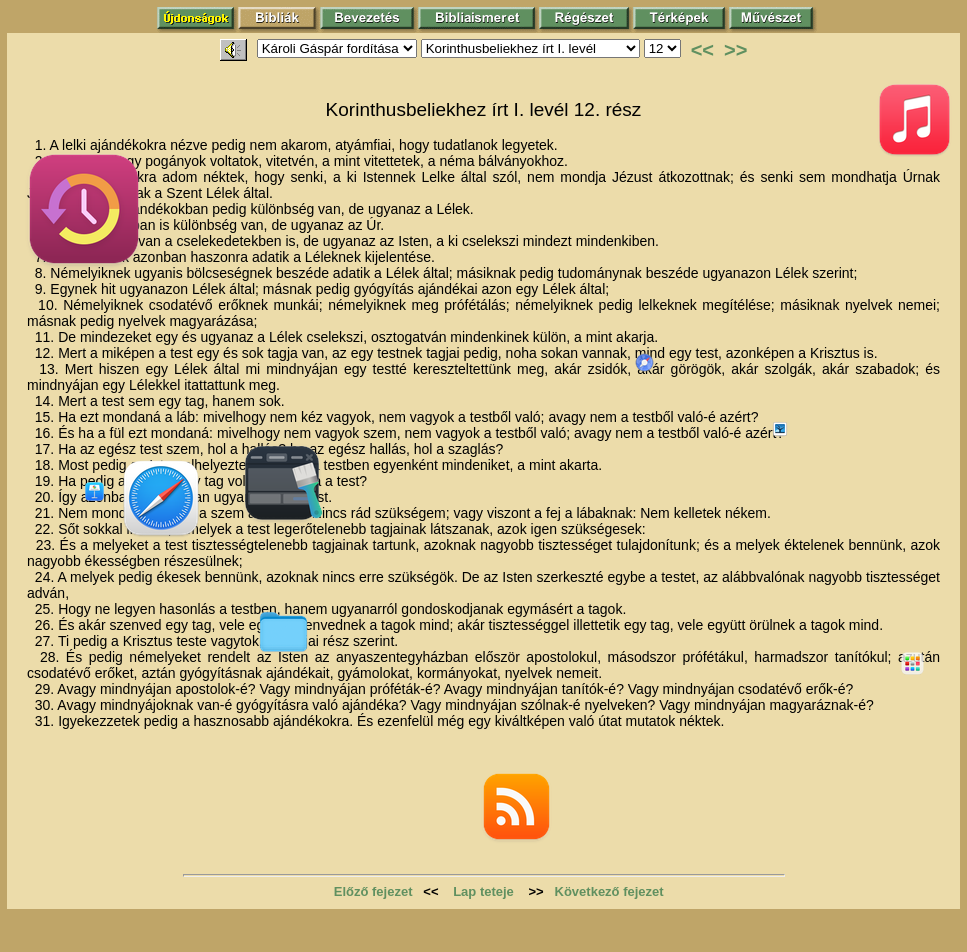  Describe the element at coordinates (914, 119) in the screenshot. I see `open Apple Music app` at that location.